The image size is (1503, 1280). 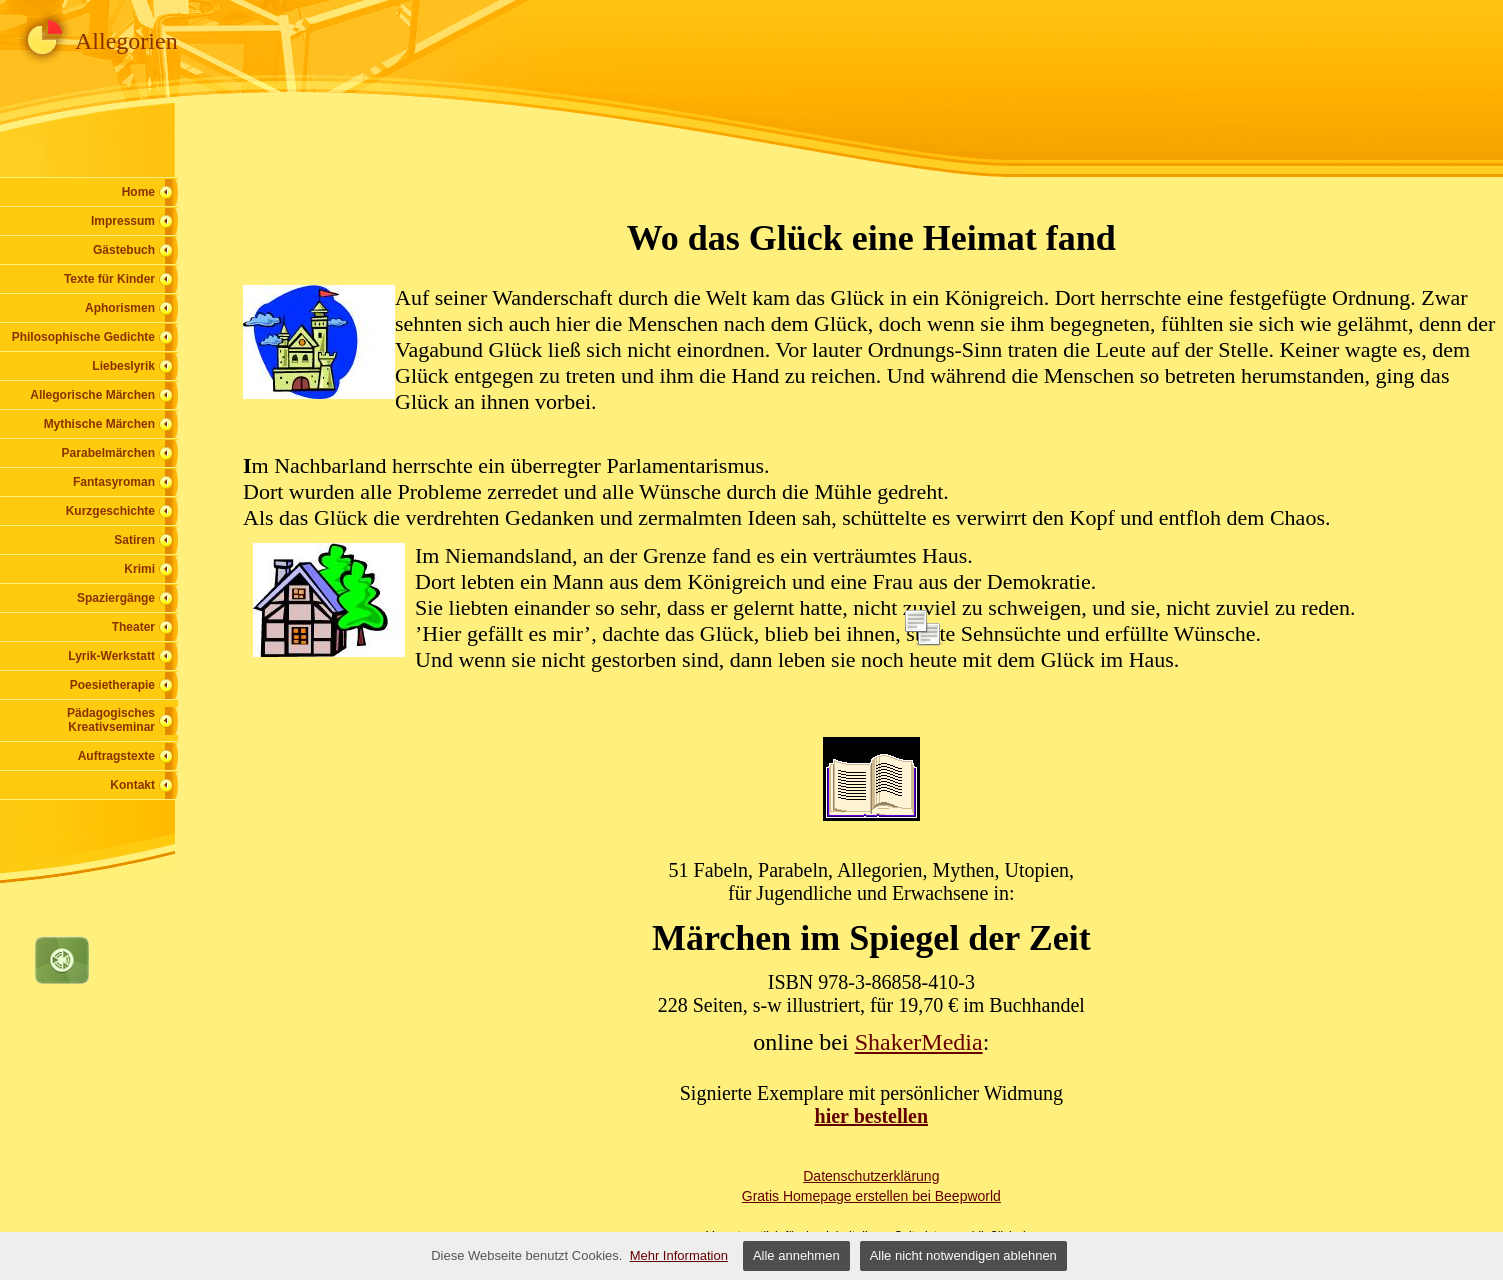 I want to click on access the desktop folder, so click(x=62, y=959).